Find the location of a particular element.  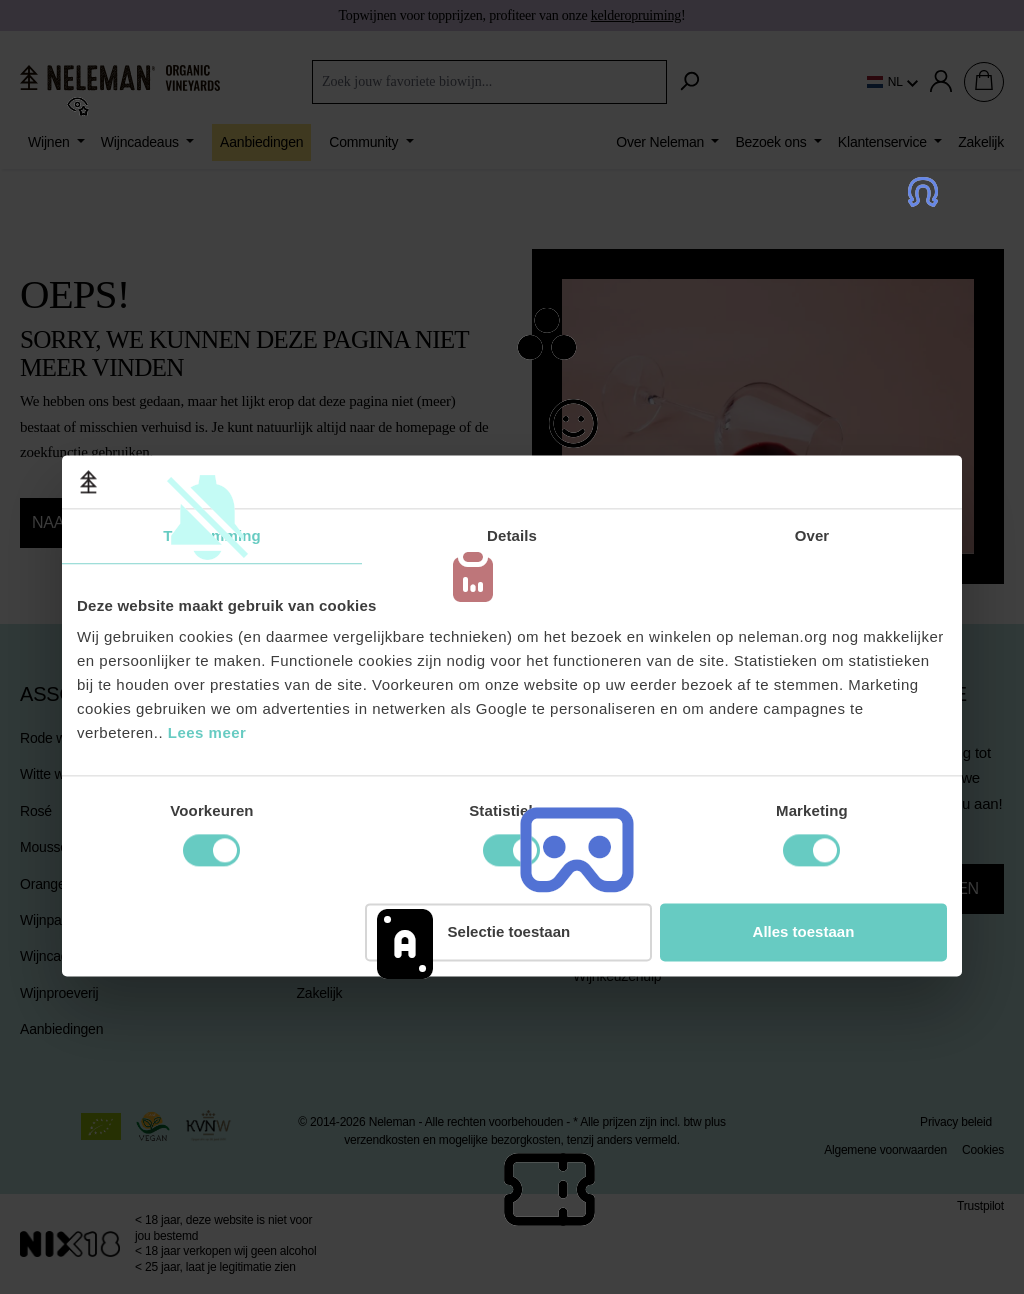

view clipboard data or statistics is located at coordinates (473, 577).